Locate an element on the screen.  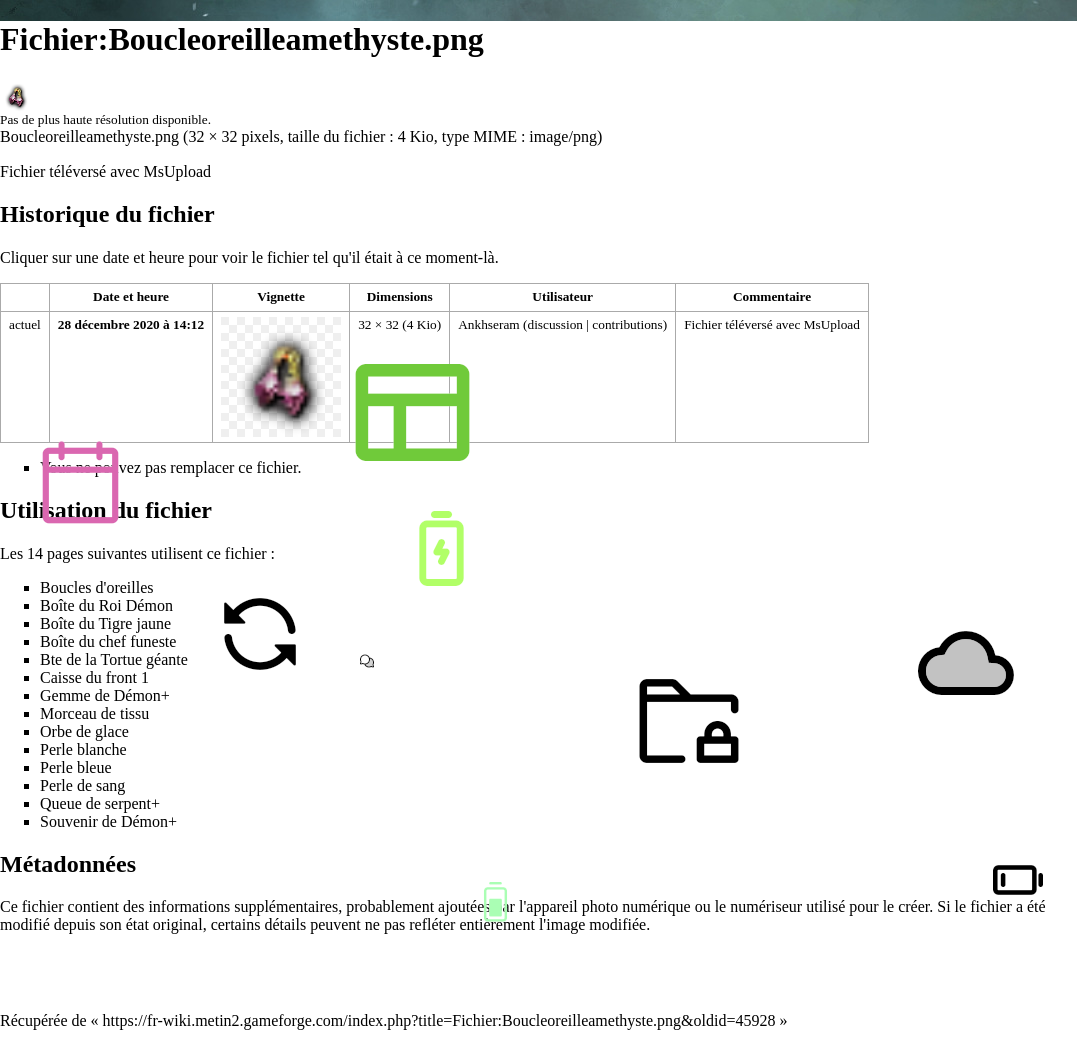
indicates high battery level is located at coordinates (495, 902).